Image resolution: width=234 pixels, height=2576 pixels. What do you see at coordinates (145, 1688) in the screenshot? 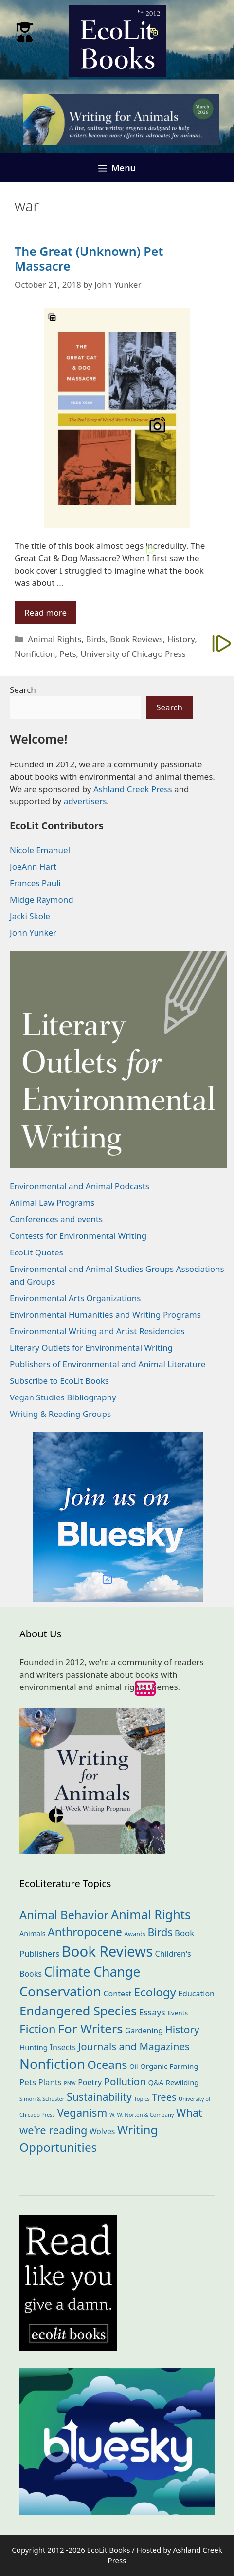
I see `access storage or memory settings` at bounding box center [145, 1688].